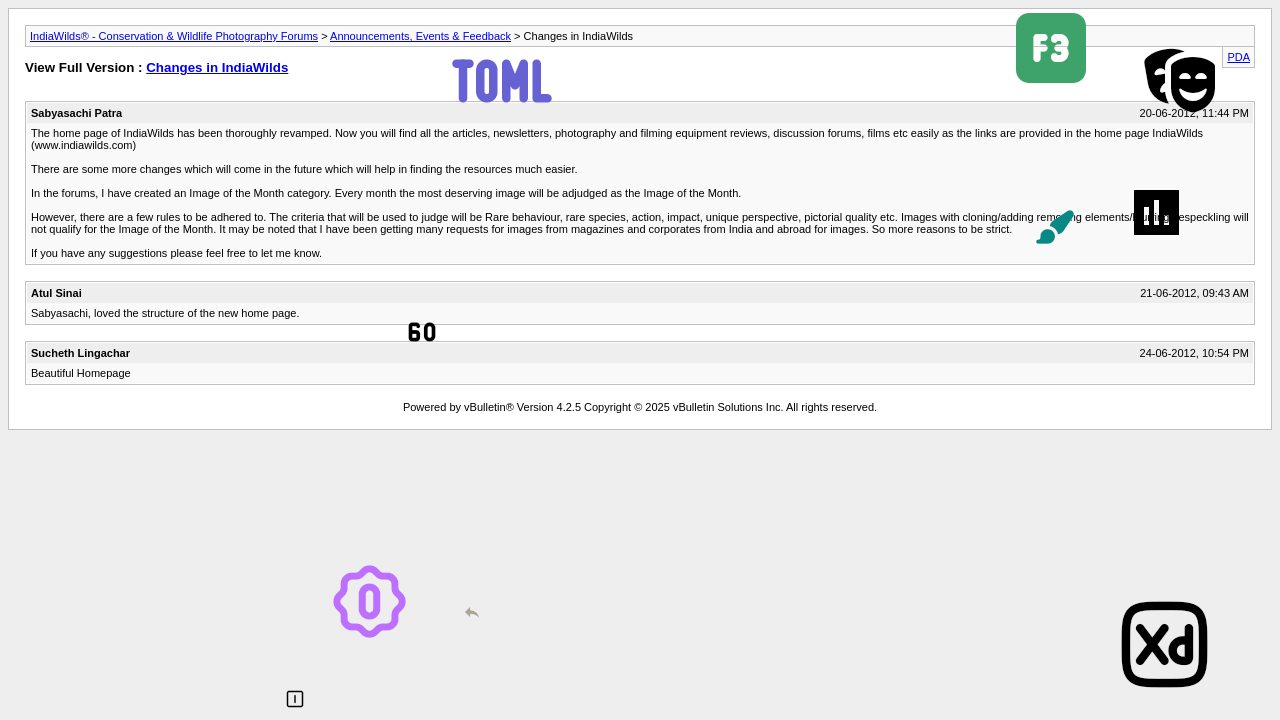 Image resolution: width=1280 pixels, height=720 pixels. I want to click on indicates a TOML configuration file, so click(502, 81).